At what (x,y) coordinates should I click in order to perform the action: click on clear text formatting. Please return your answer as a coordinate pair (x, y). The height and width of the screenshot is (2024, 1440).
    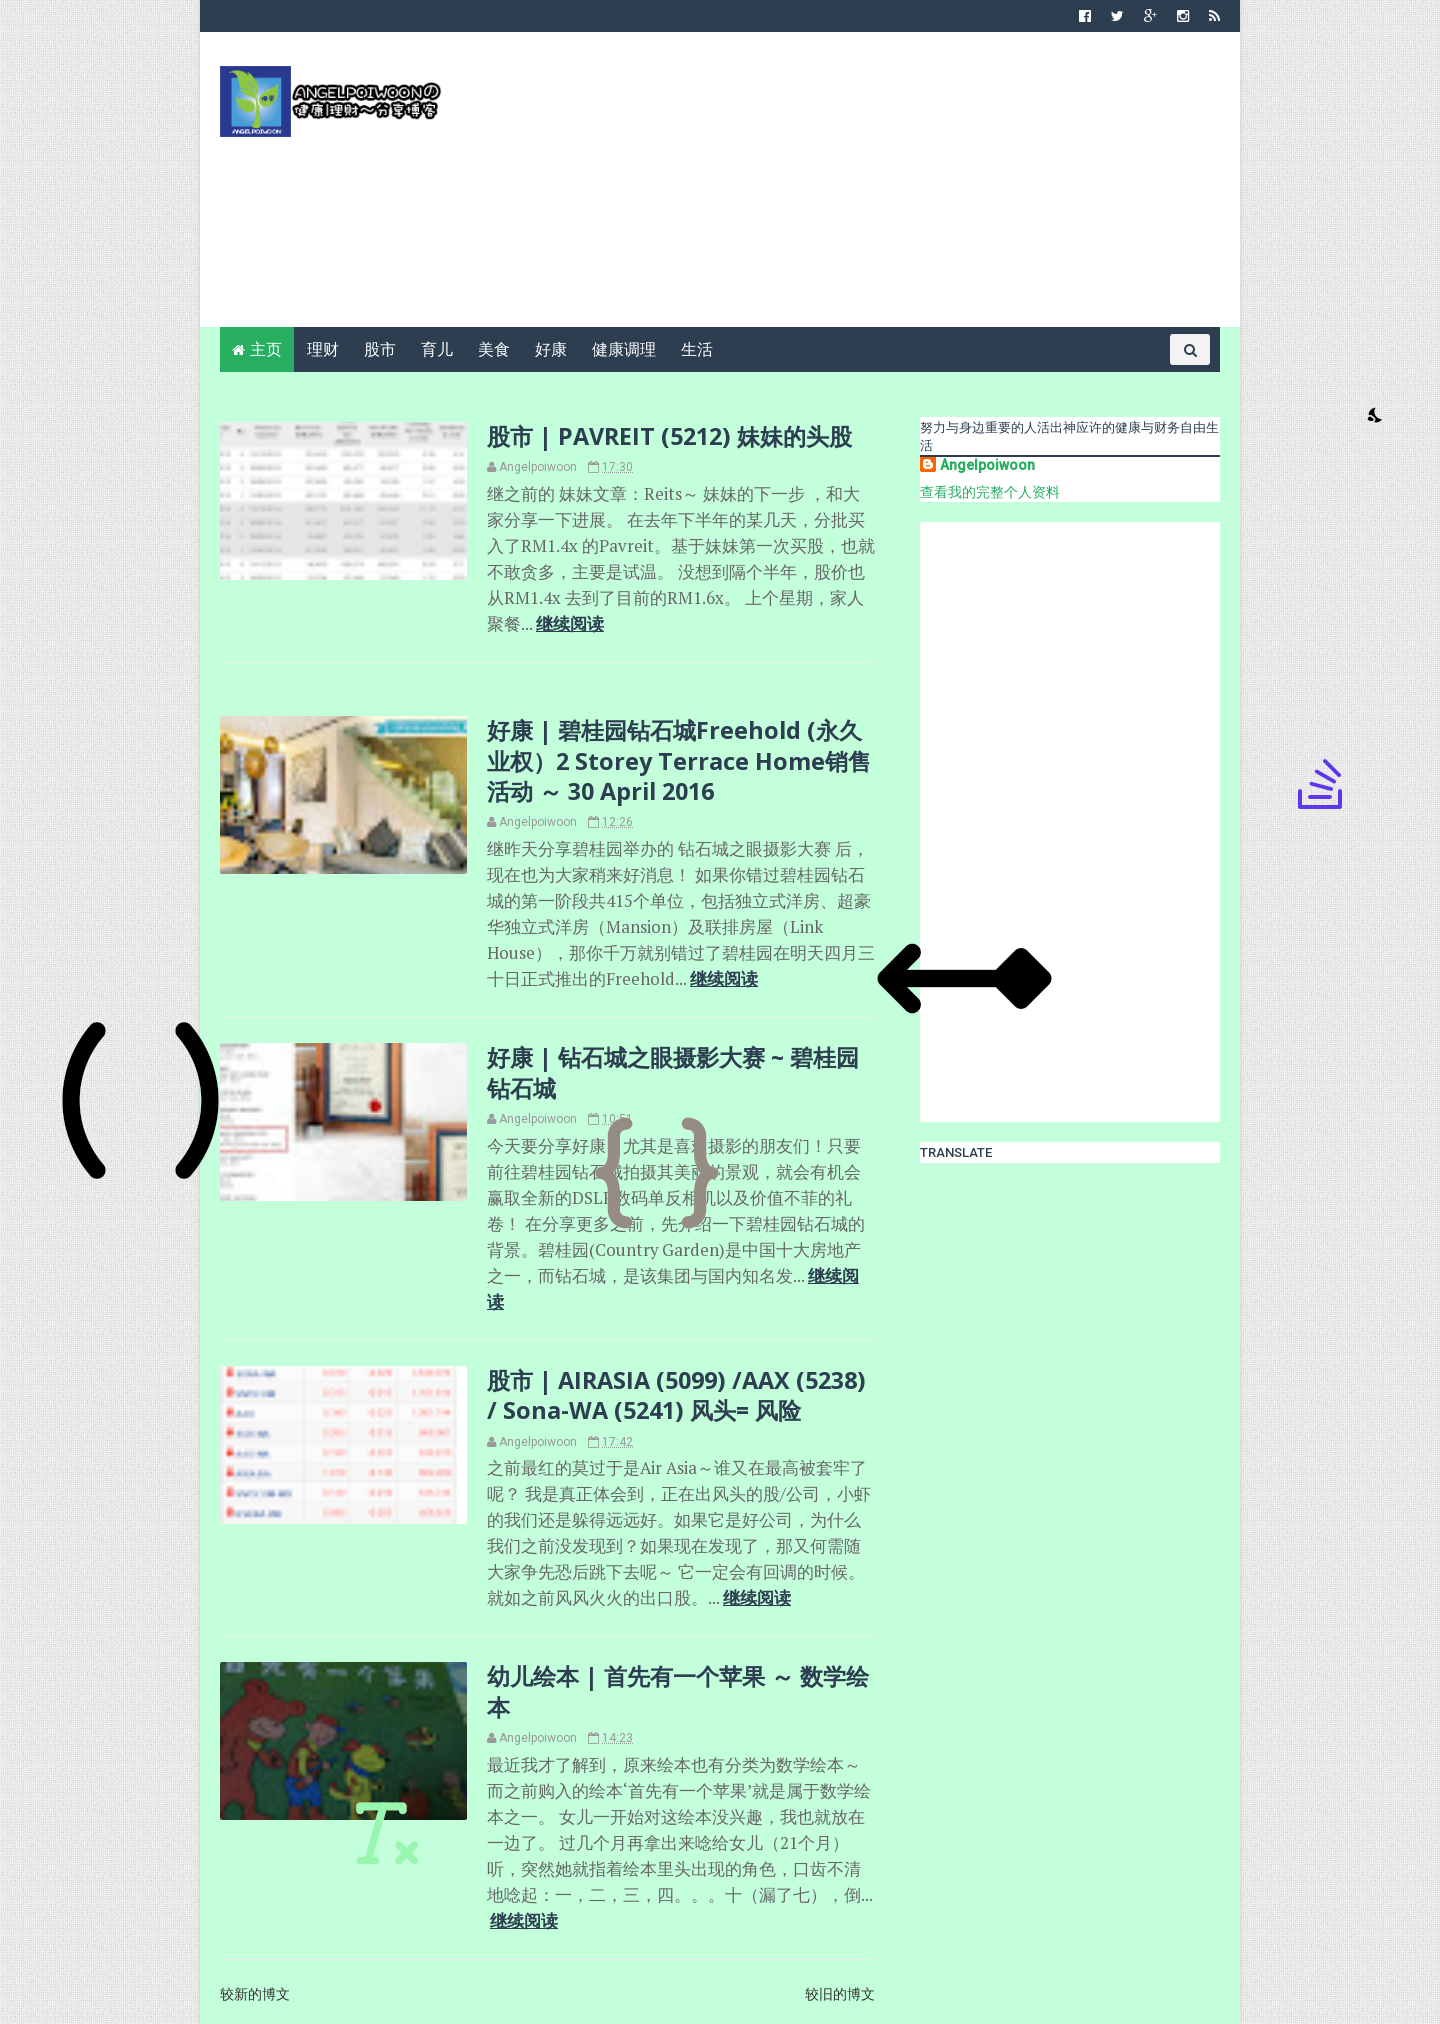
    Looking at the image, I should click on (379, 1833).